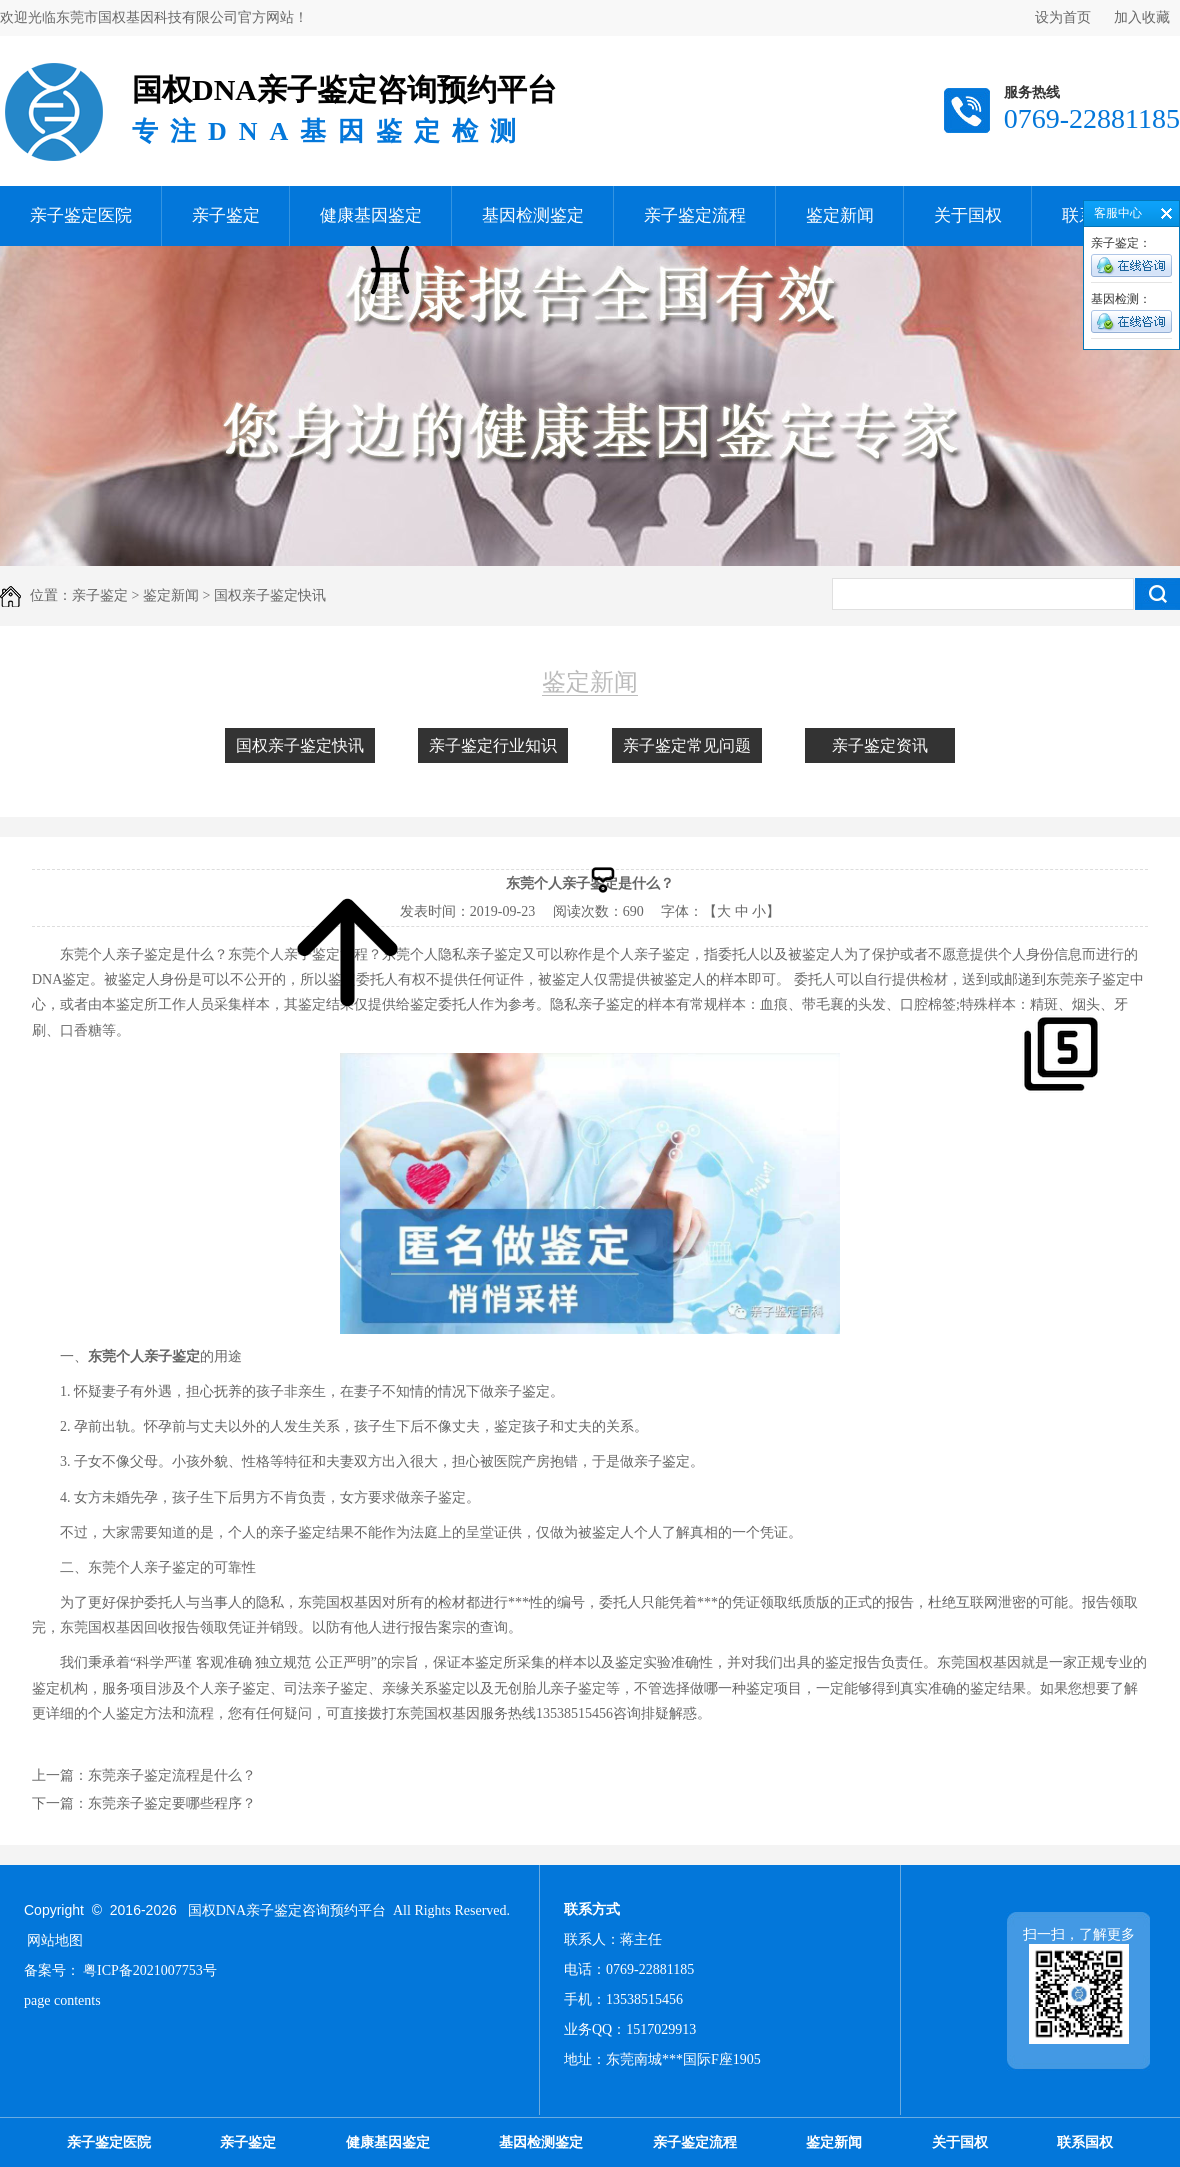 The height and width of the screenshot is (2167, 1180). I want to click on pisces zodiac sign symbol, so click(390, 270).